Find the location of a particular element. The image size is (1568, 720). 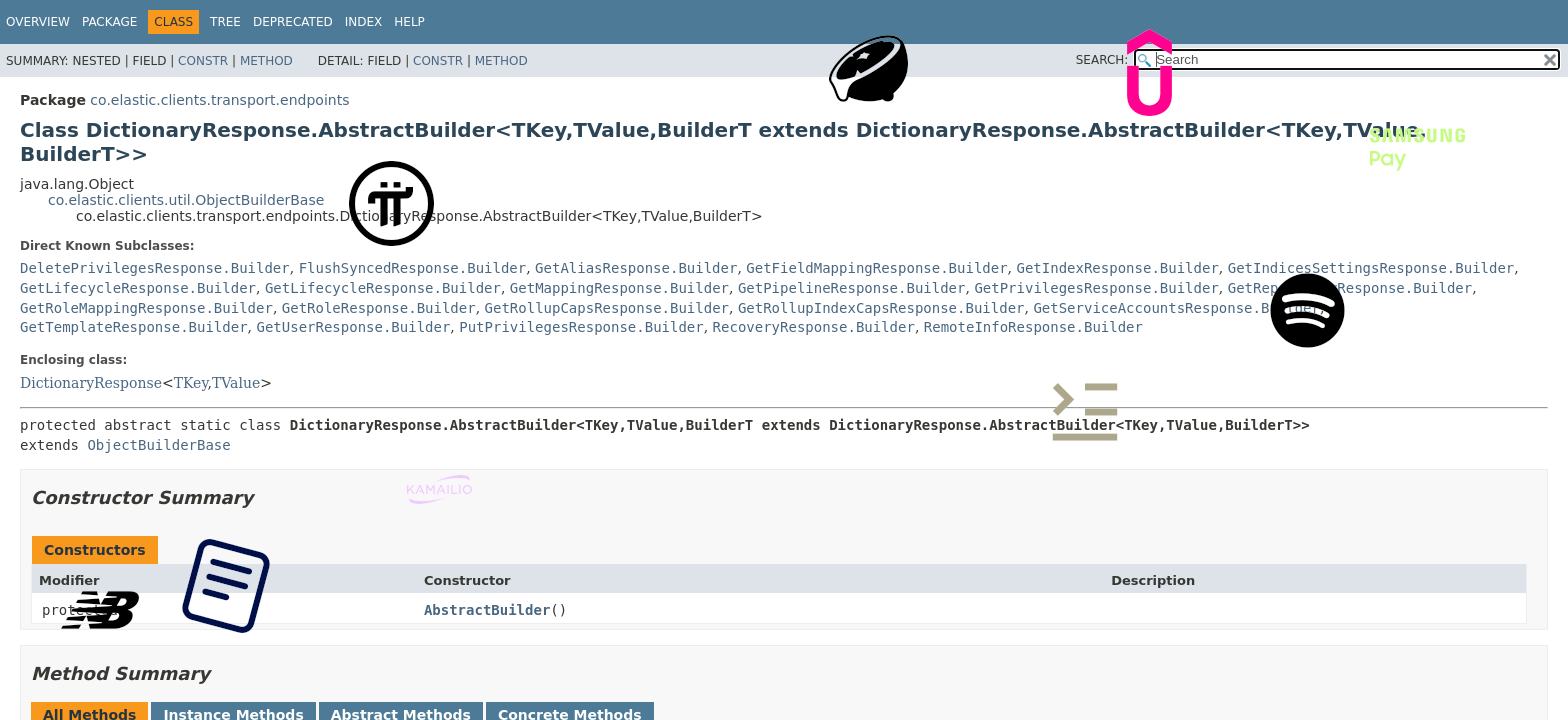

pi network cryptocurrency logo is located at coordinates (391, 203).